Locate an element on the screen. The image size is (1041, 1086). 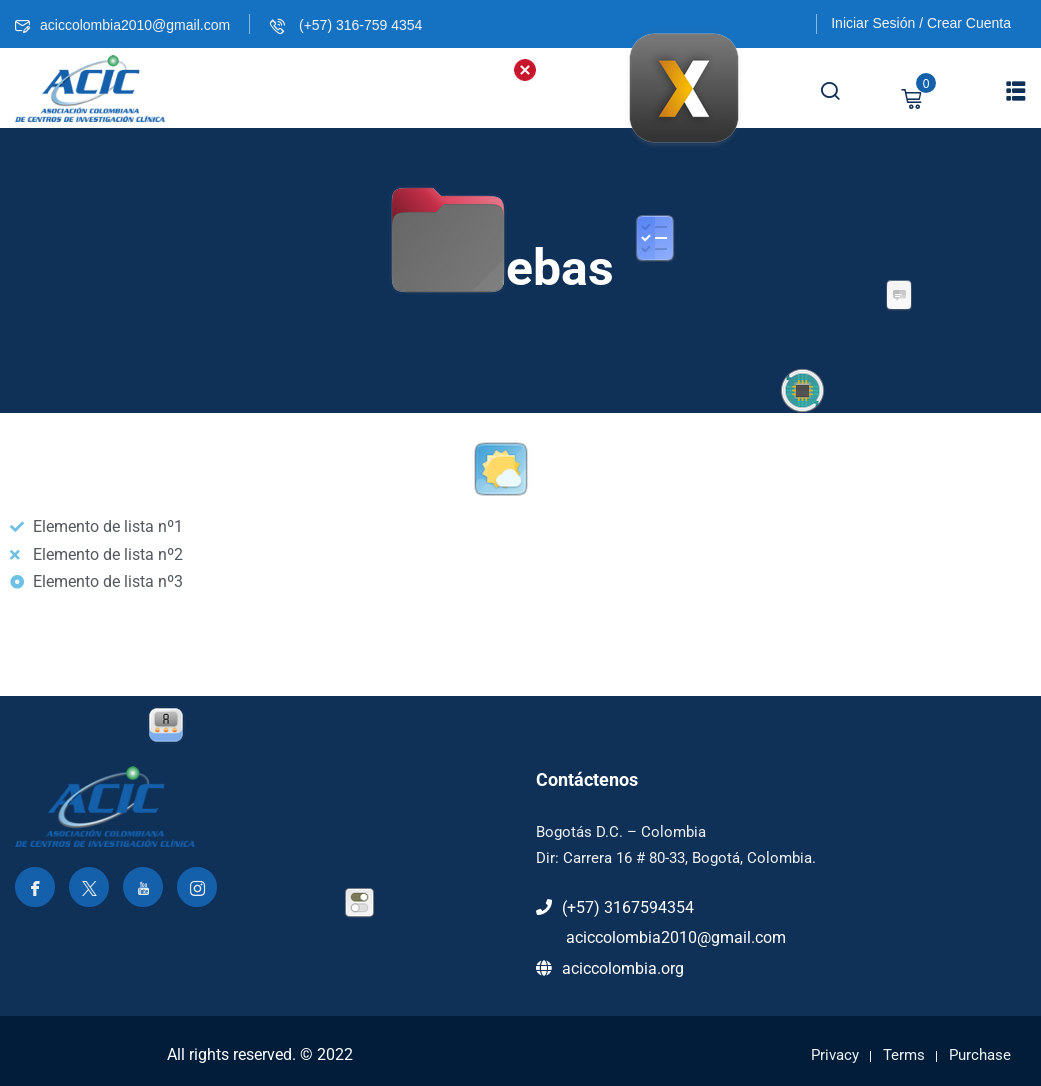
open chromatic app for guitar tuning is located at coordinates (166, 725).